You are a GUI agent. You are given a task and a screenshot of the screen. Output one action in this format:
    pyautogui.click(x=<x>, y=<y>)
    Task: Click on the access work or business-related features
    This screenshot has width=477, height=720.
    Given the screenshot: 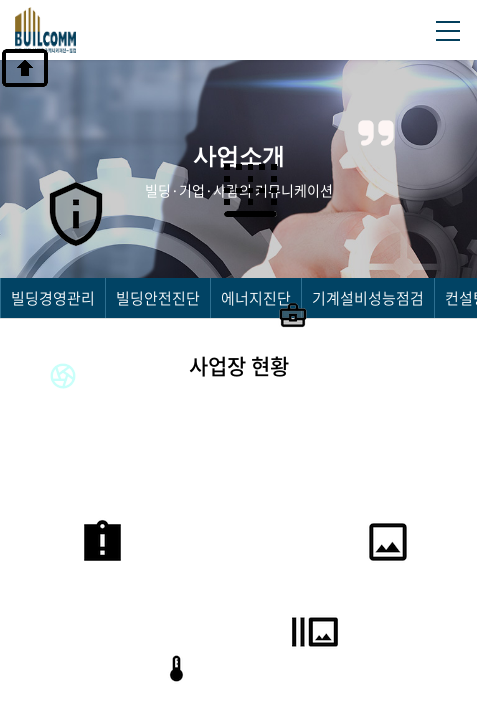 What is the action you would take?
    pyautogui.click(x=293, y=315)
    